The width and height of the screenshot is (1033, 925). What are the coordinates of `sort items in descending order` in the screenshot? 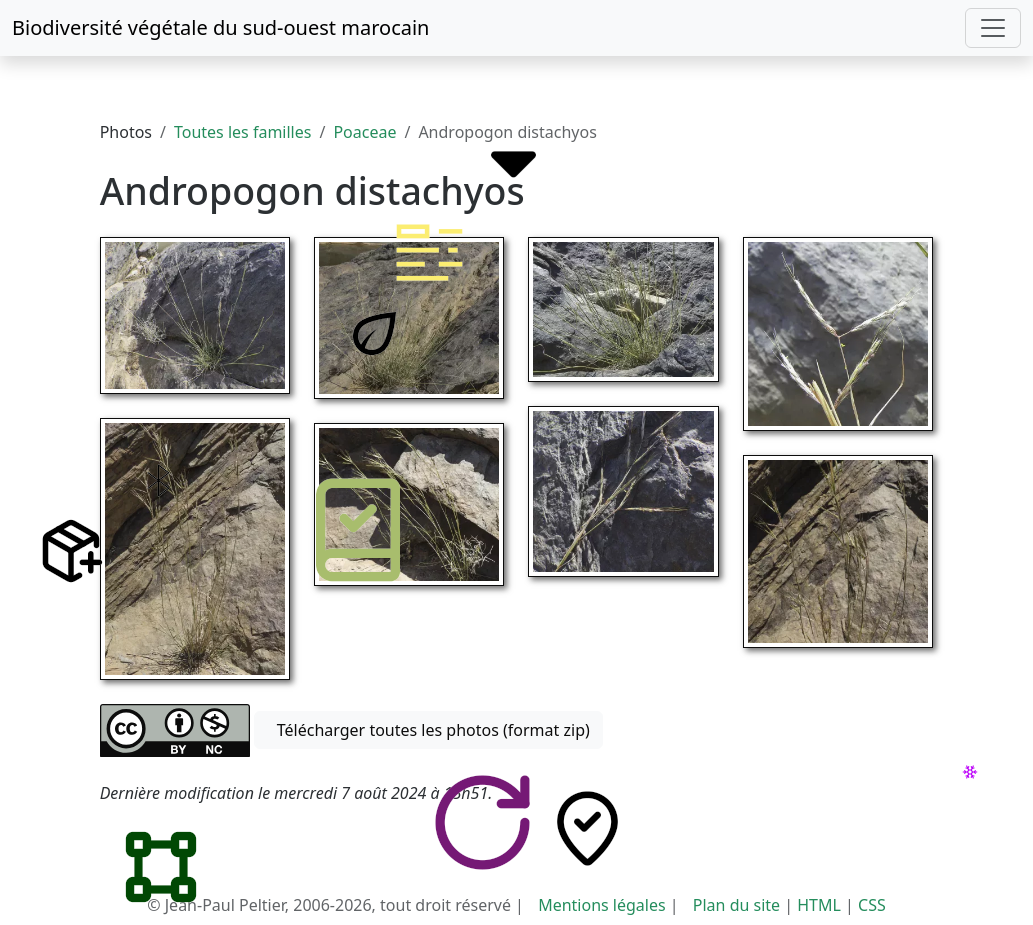 It's located at (513, 147).